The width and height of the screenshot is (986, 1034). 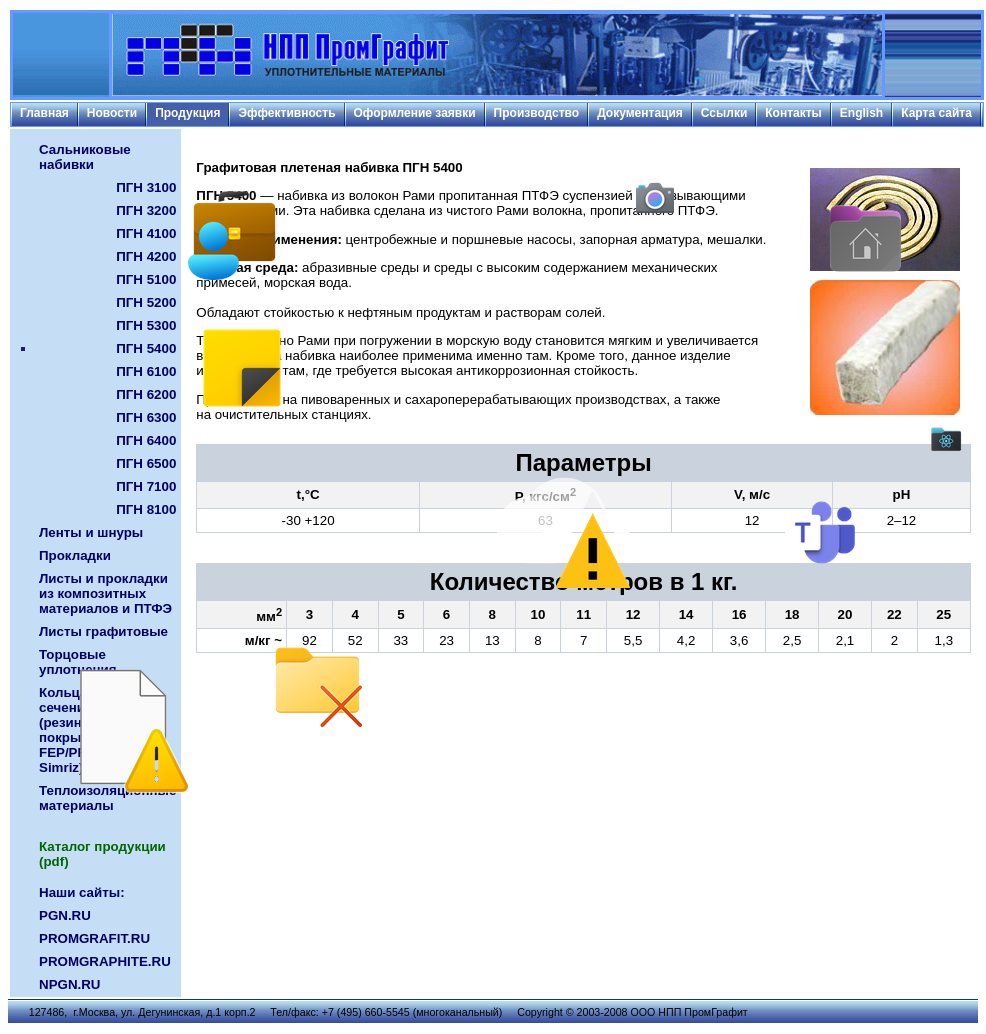 I want to click on indicates a file with an error or warning, so click(x=123, y=727).